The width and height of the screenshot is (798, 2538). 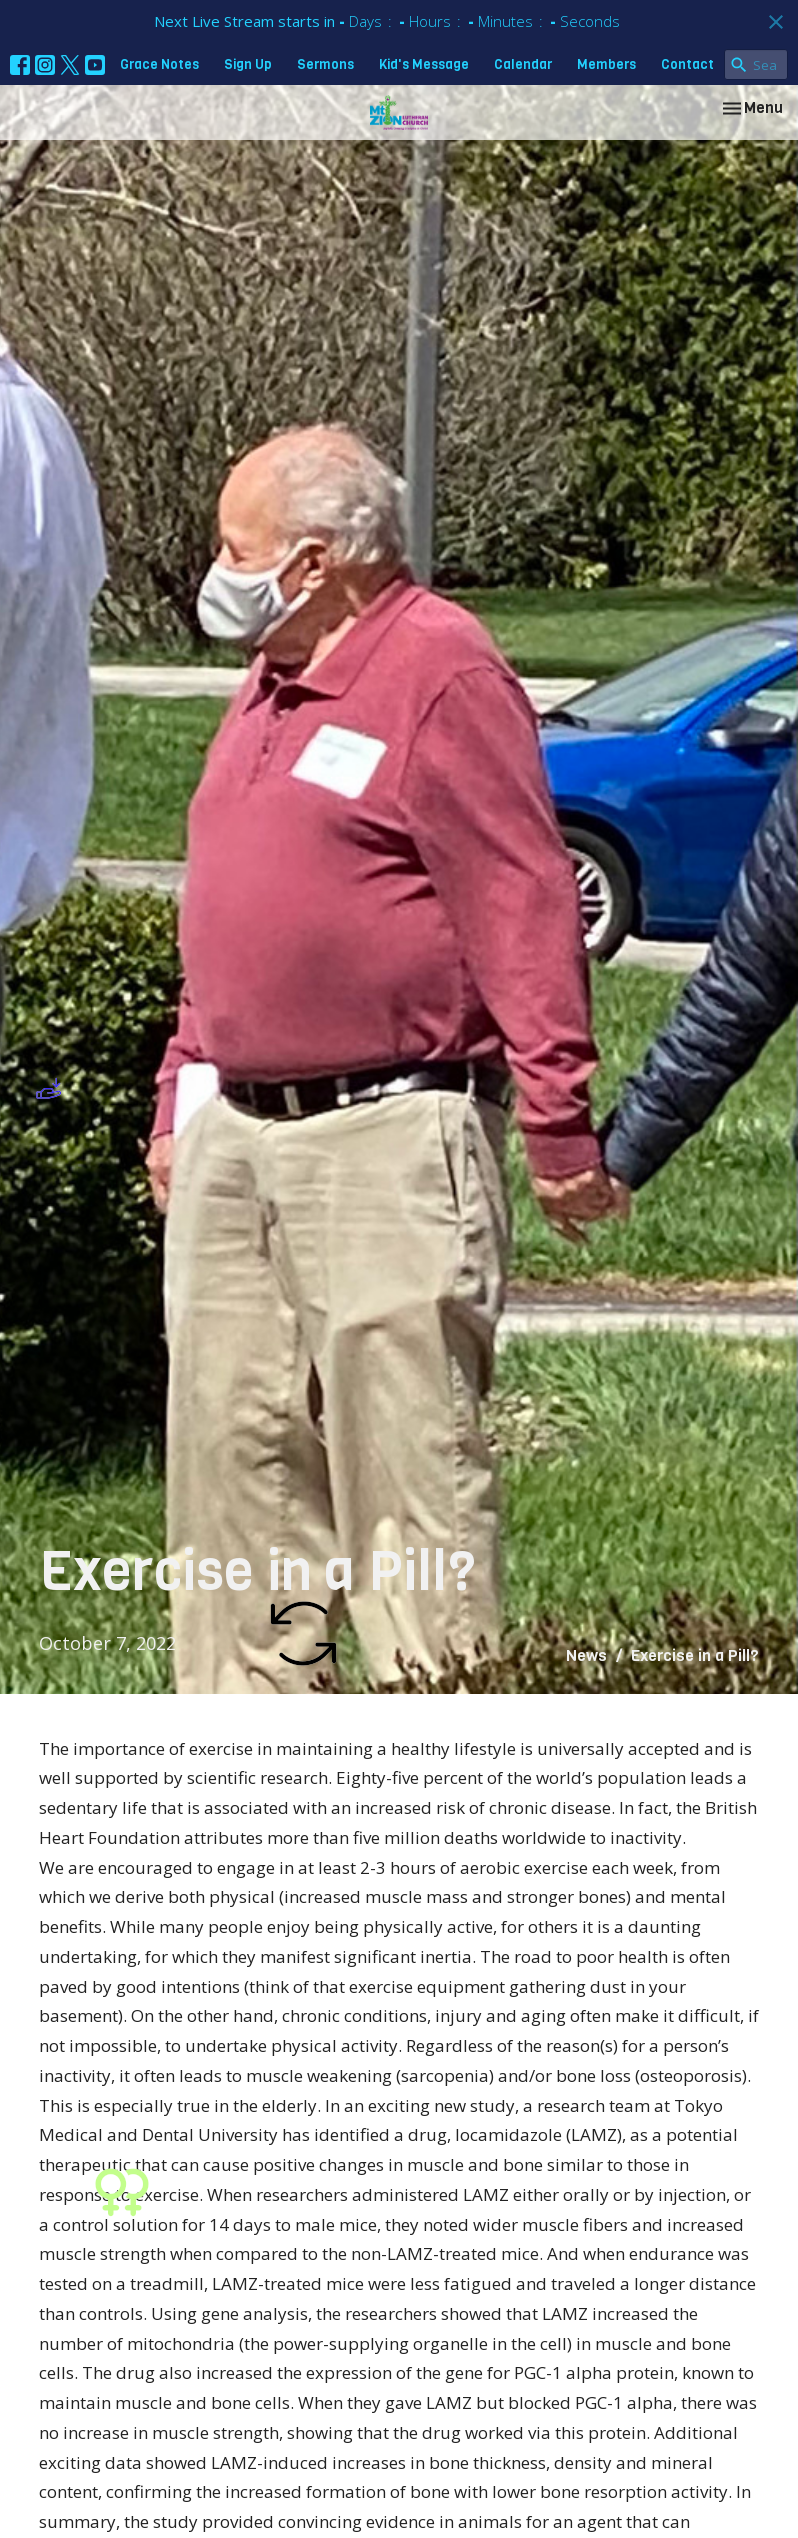 I want to click on refresh or reload content, so click(x=303, y=1633).